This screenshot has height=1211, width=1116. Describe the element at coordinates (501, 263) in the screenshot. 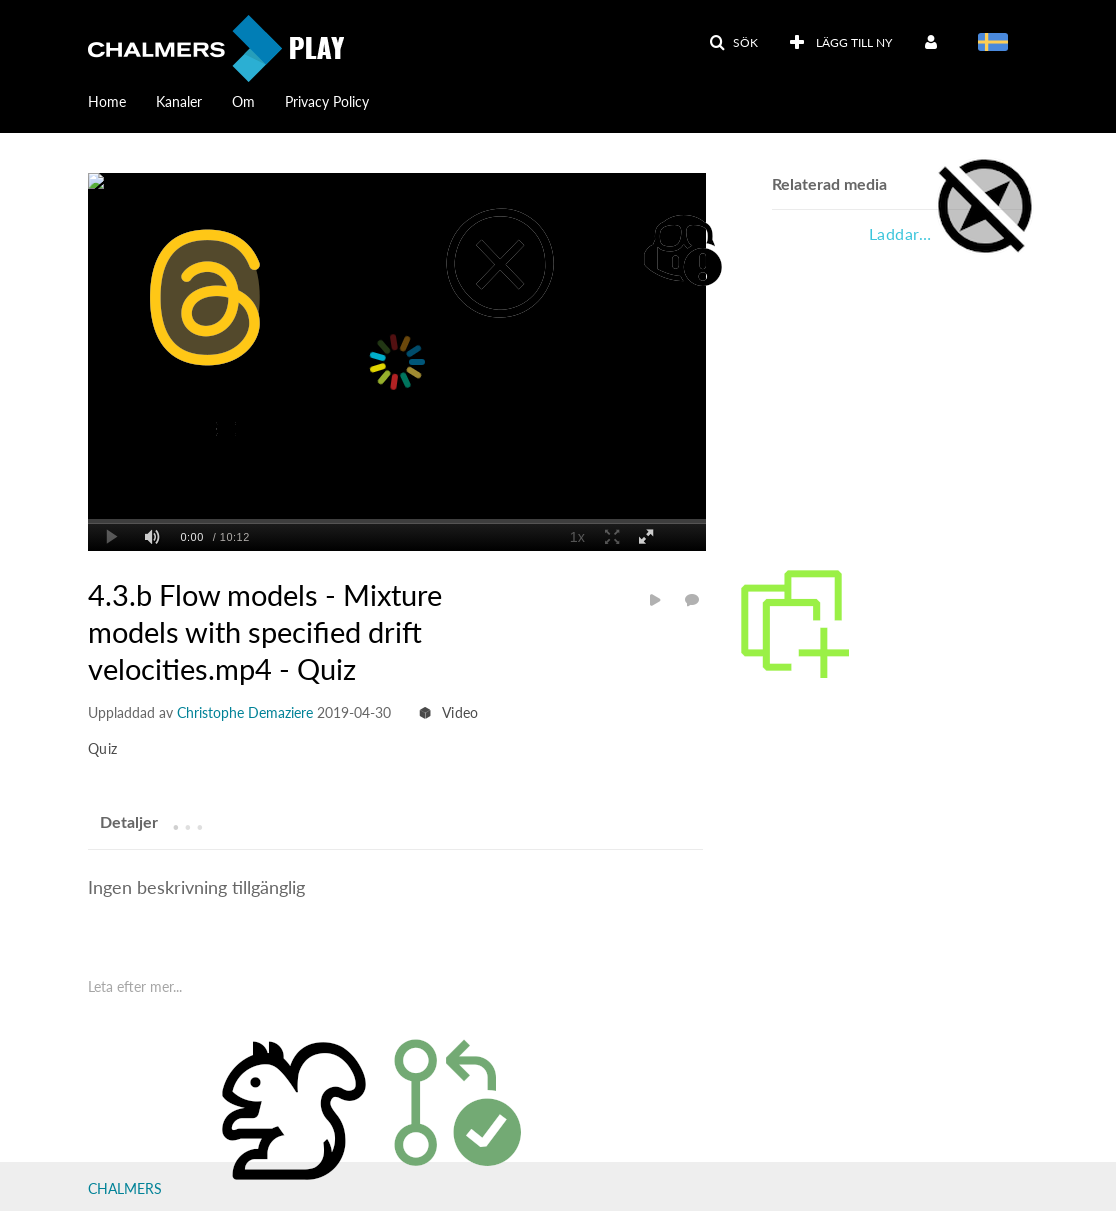

I see `indicates an error or failed action` at that location.